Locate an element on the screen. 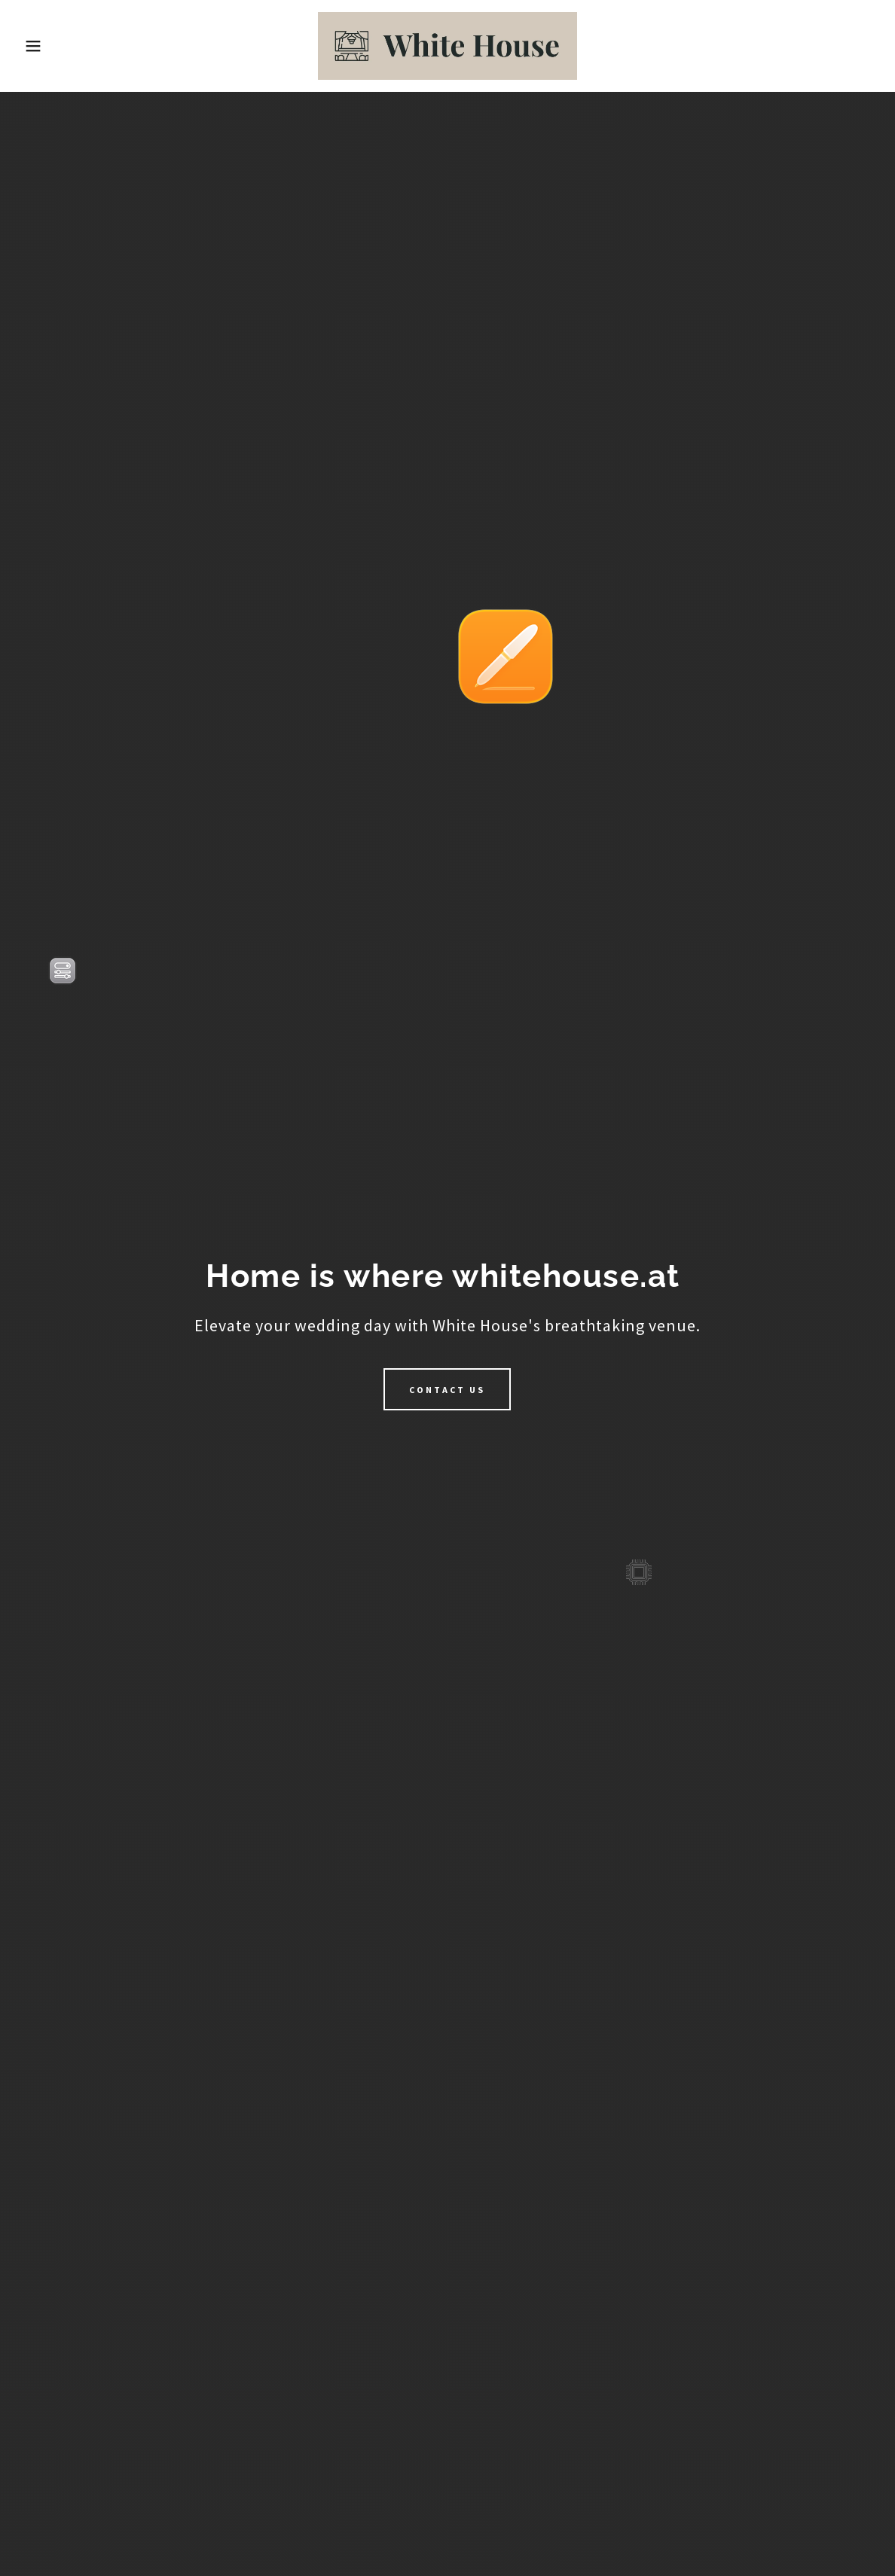  open interface design application is located at coordinates (63, 971).